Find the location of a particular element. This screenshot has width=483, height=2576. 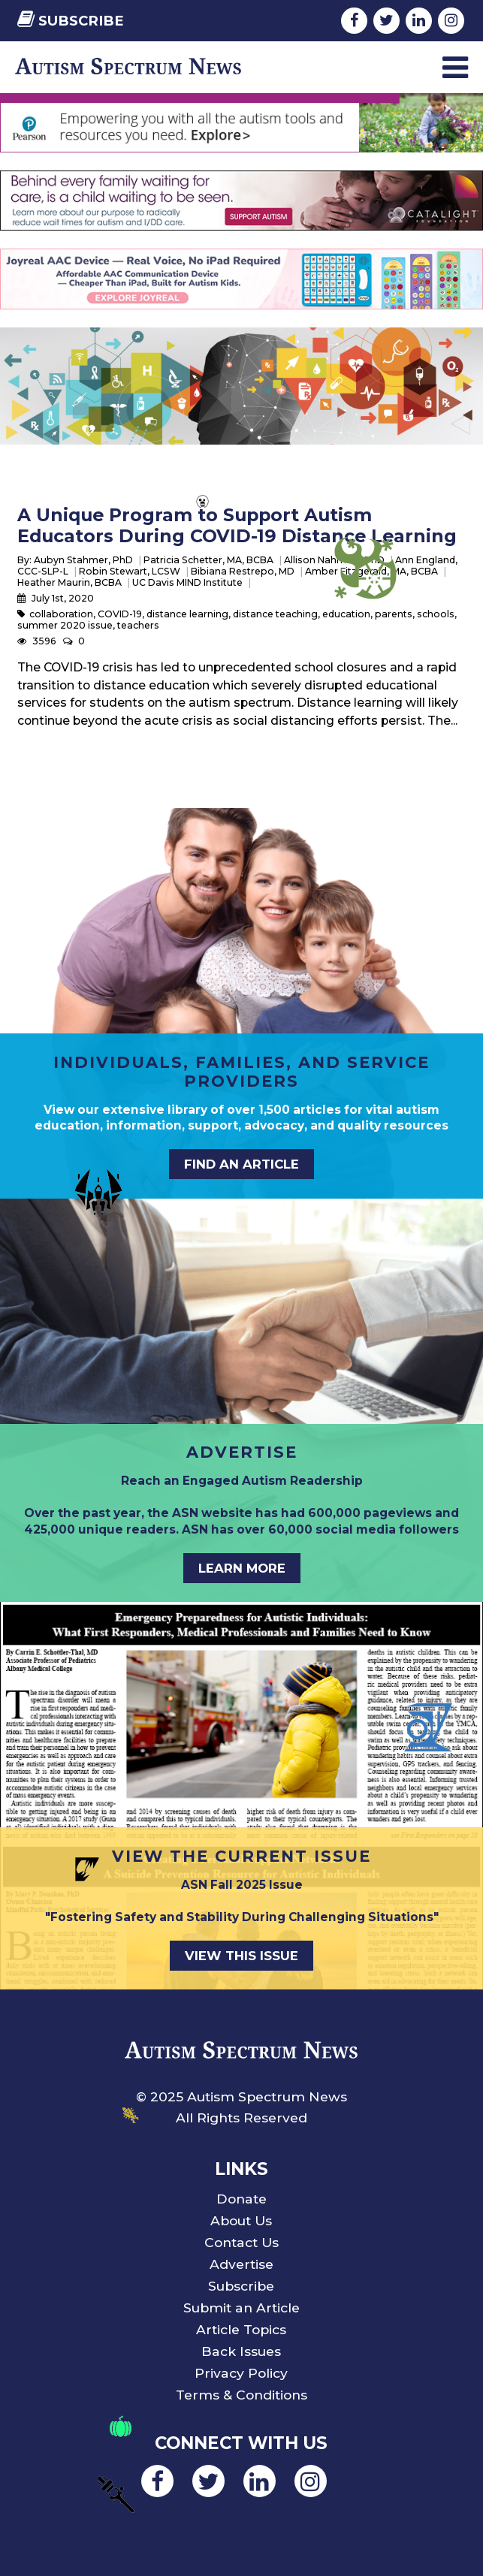

access halloween or autumn seasonal content is located at coordinates (120, 2426).